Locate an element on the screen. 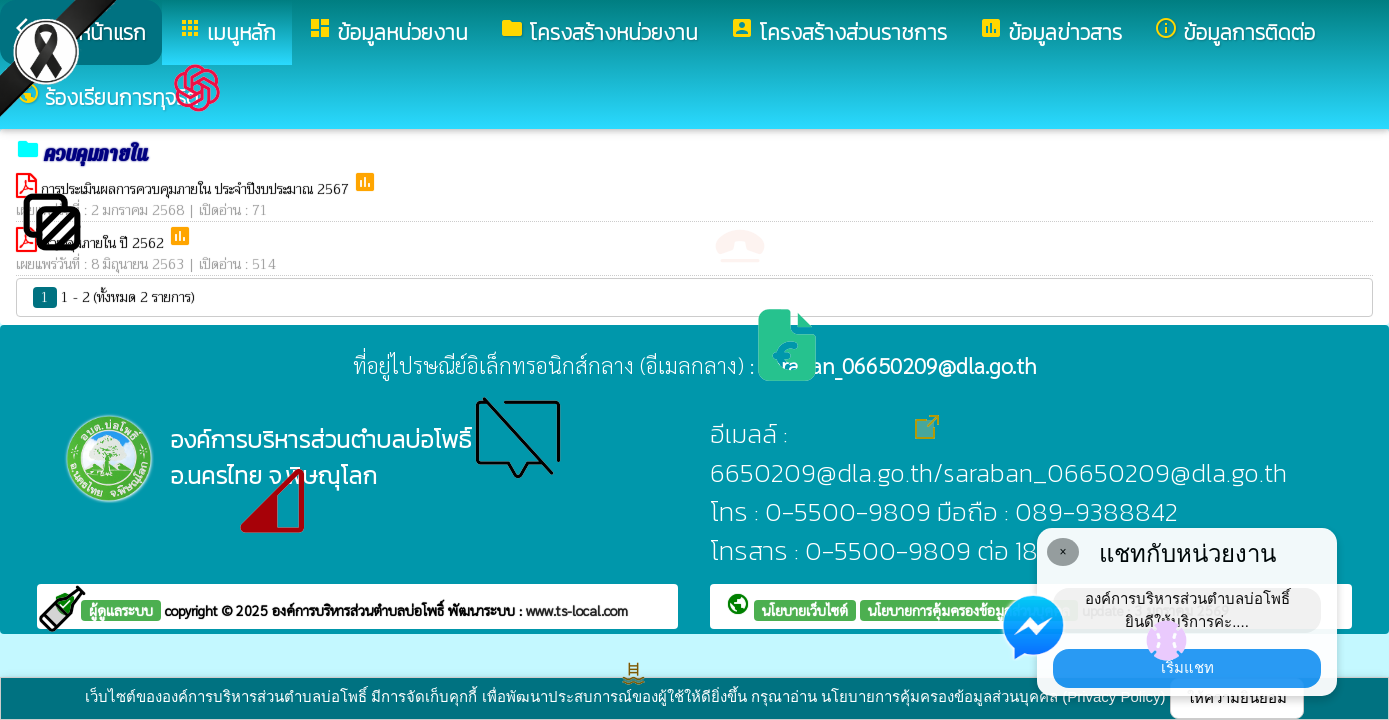  select multiple items or objects is located at coordinates (52, 222).